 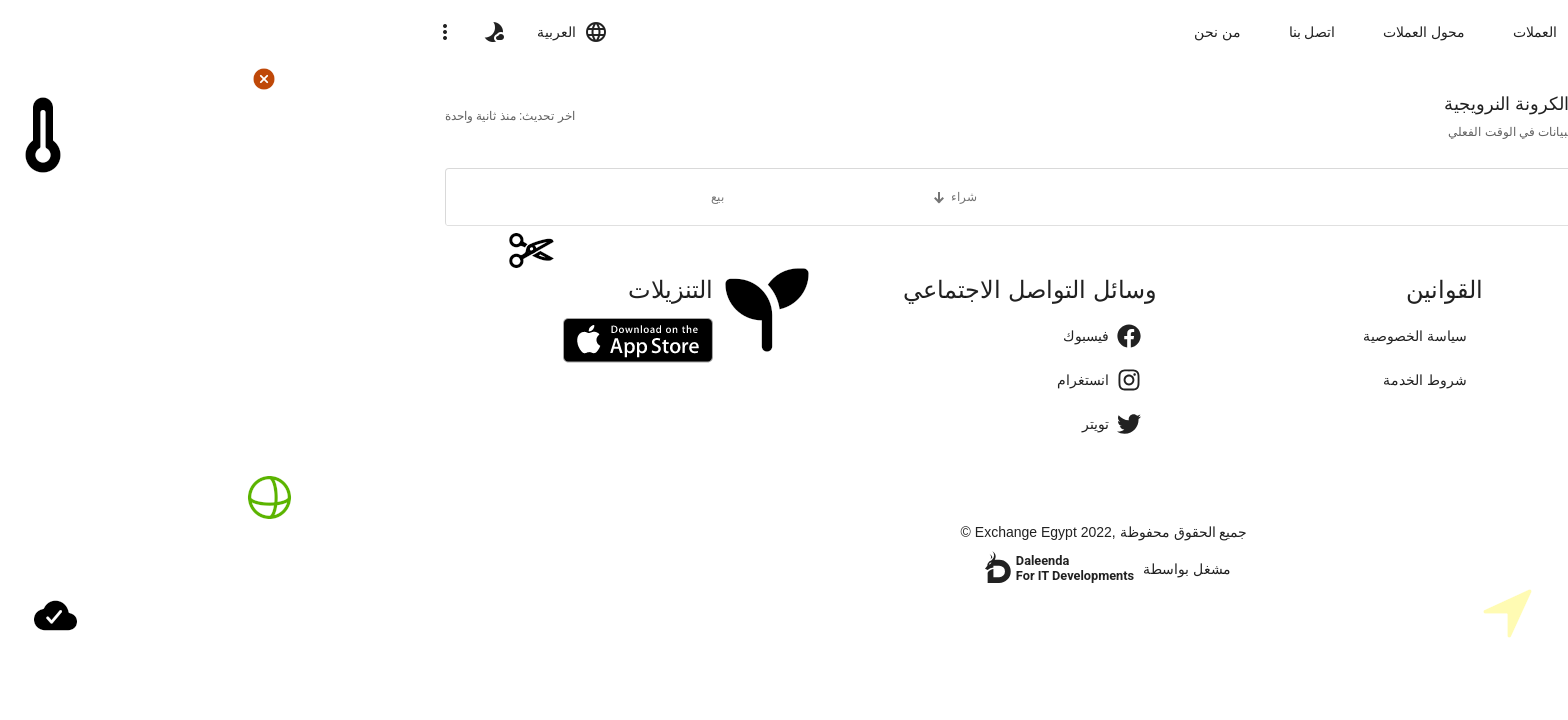 I want to click on file successfully uploaded to cloud storage, so click(x=55, y=615).